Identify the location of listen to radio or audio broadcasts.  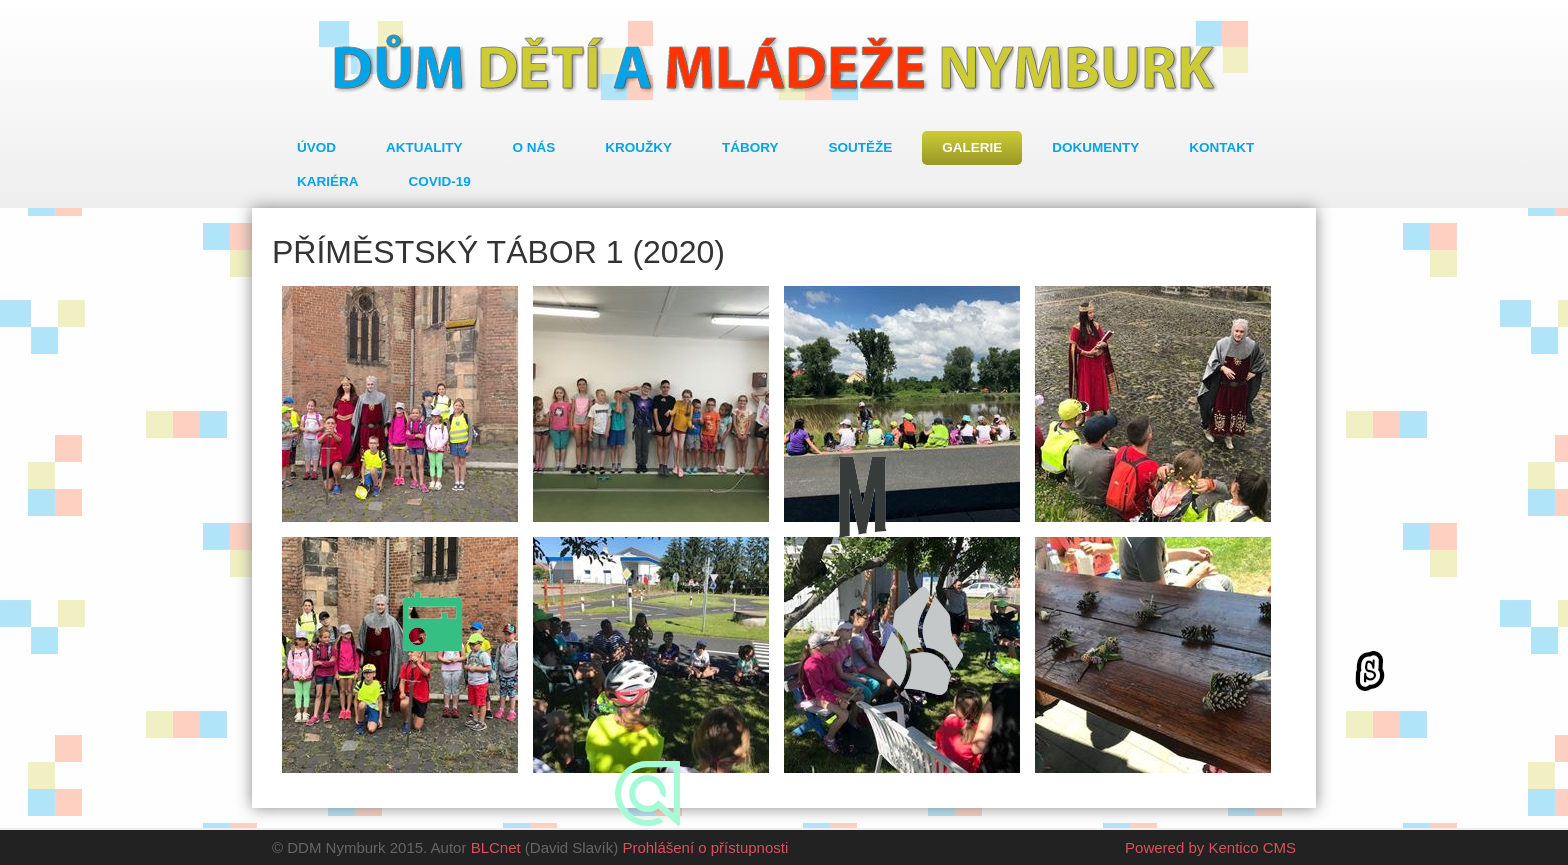
(432, 624).